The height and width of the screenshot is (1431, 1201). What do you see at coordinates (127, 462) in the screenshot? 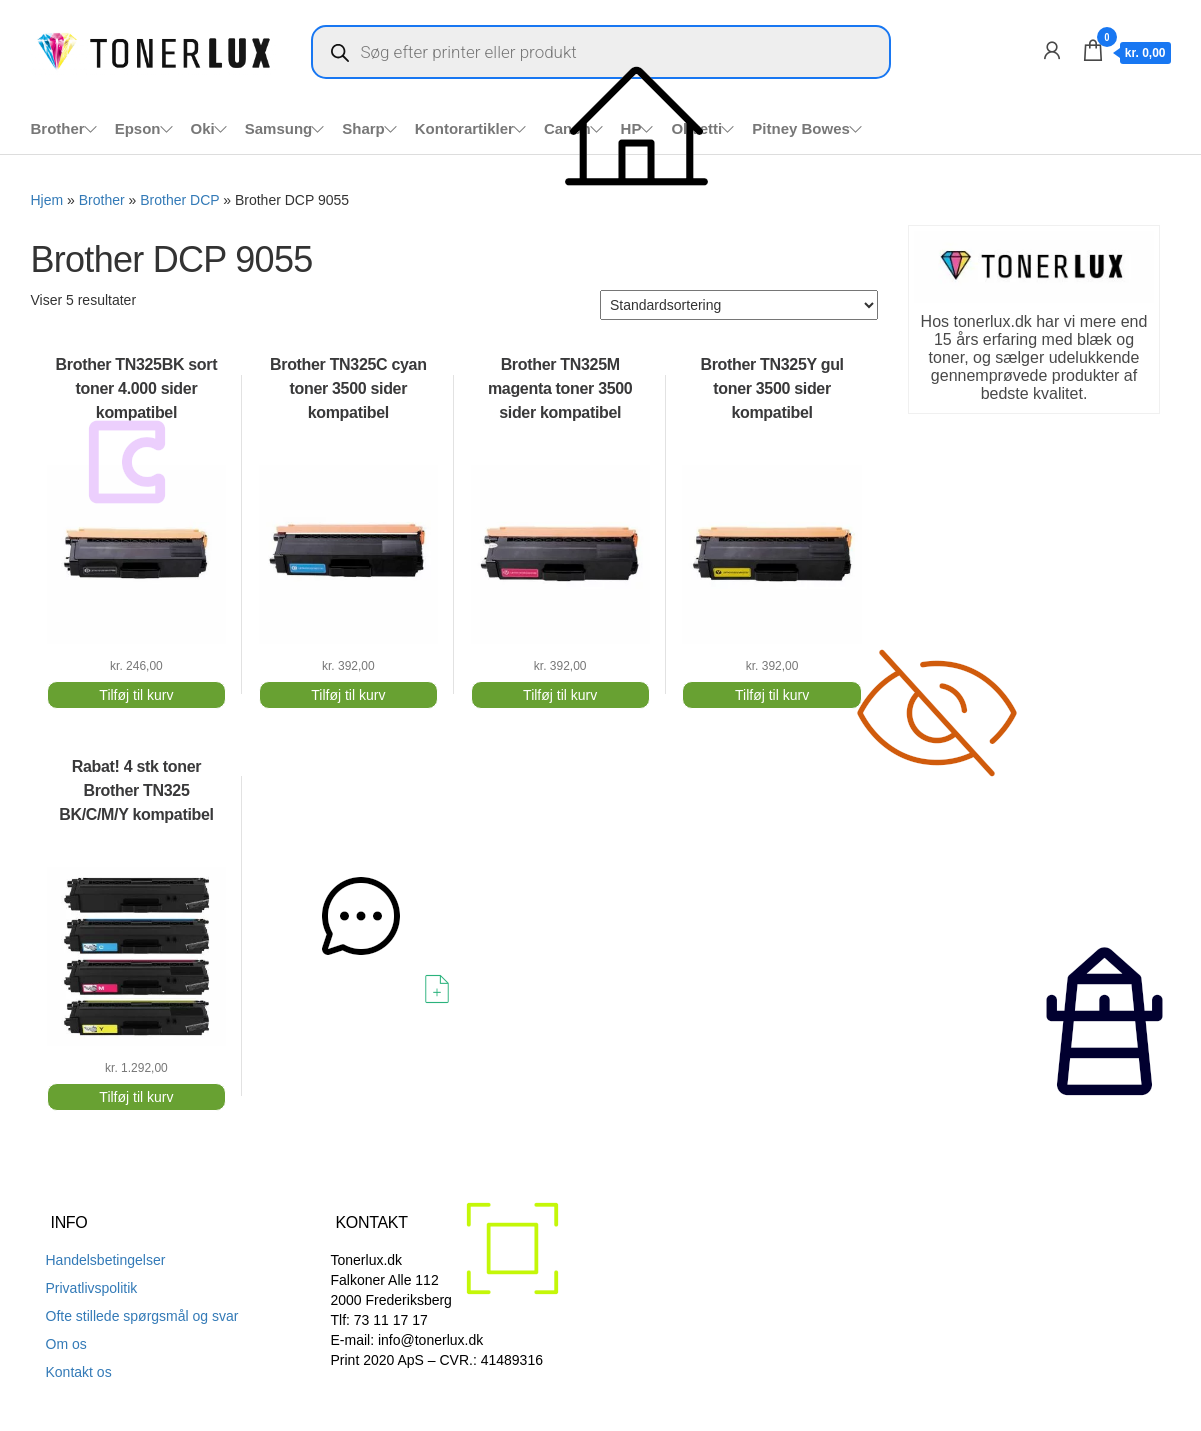
I see `open coda app` at bounding box center [127, 462].